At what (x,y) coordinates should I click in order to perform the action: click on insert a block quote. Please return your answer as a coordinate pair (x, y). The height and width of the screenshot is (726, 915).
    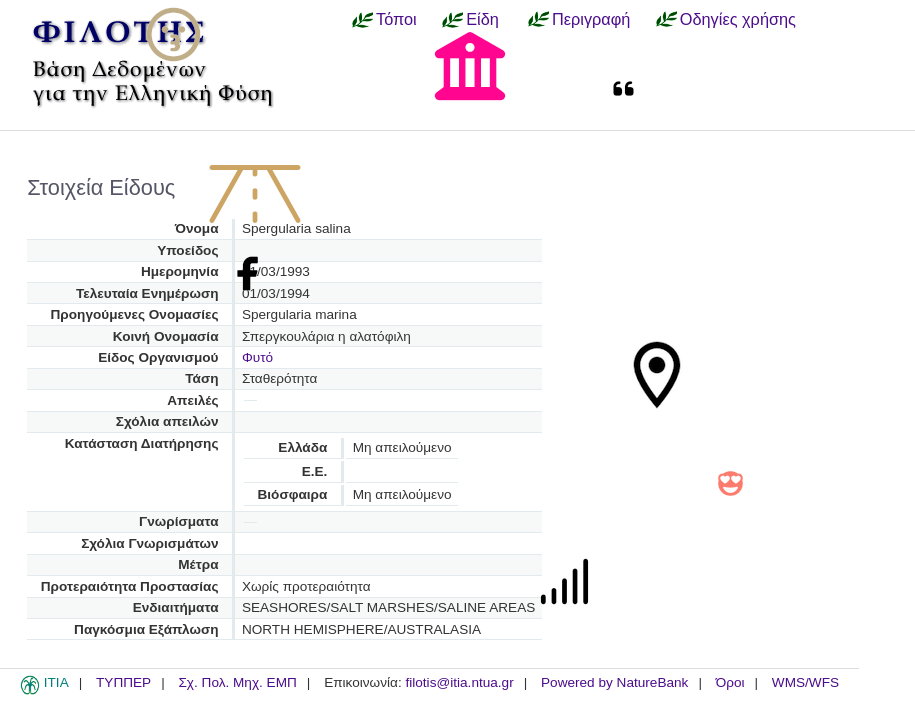
    Looking at the image, I should click on (623, 88).